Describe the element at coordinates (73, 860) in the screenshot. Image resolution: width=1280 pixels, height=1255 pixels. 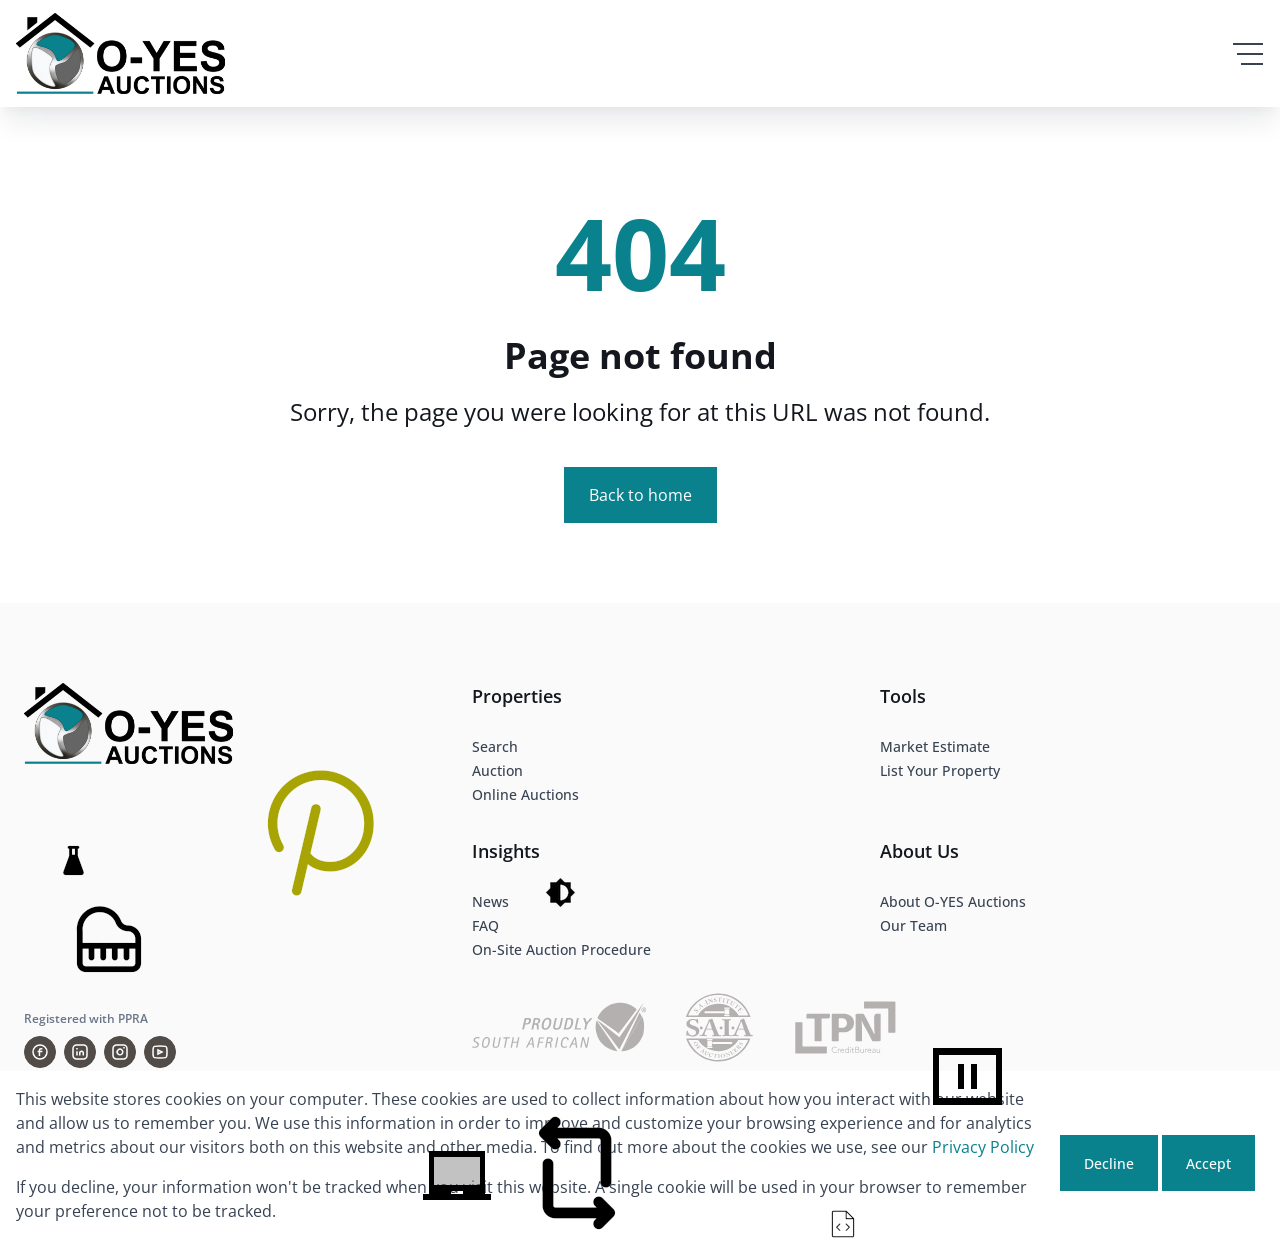
I see `access lab or experimental features` at that location.